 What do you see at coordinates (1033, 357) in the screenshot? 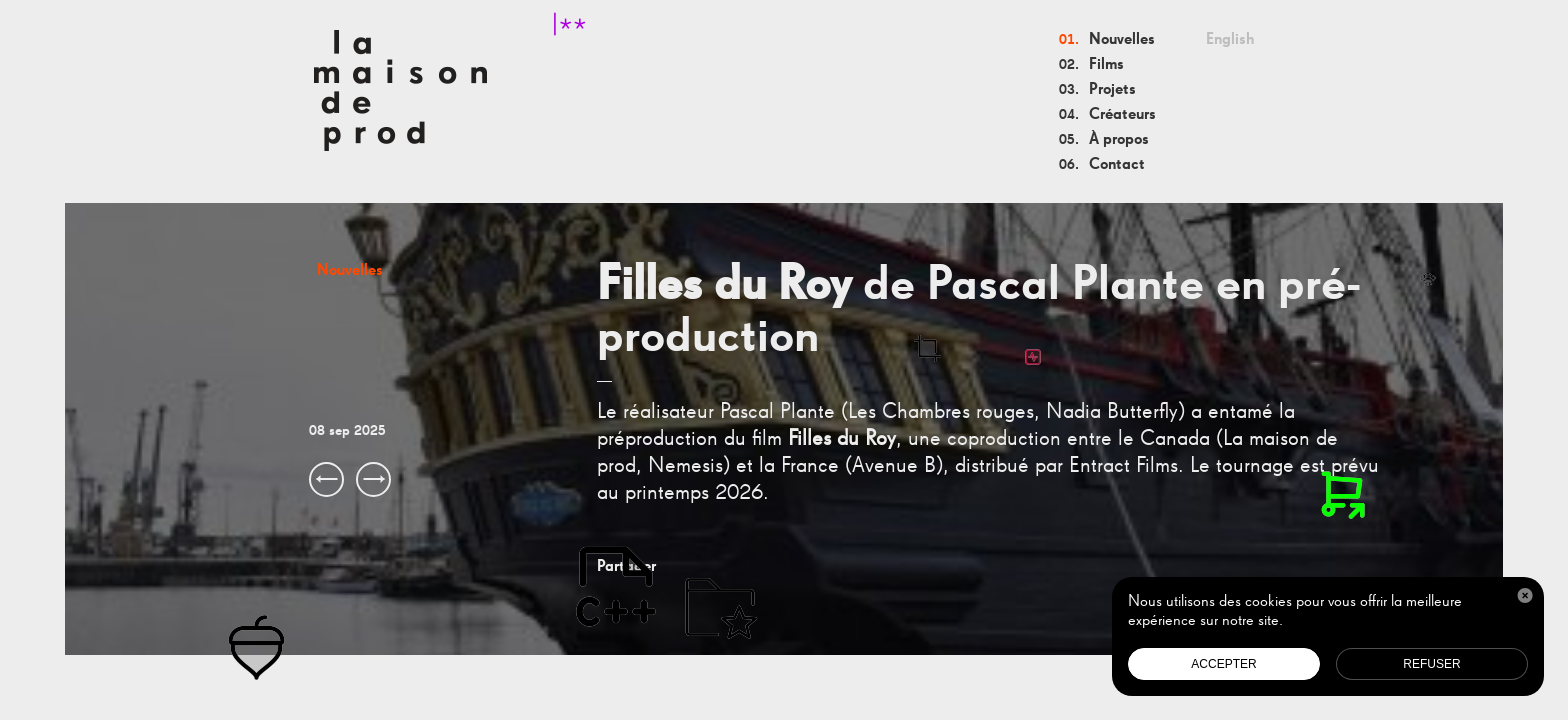
I see `view activity or system status` at bounding box center [1033, 357].